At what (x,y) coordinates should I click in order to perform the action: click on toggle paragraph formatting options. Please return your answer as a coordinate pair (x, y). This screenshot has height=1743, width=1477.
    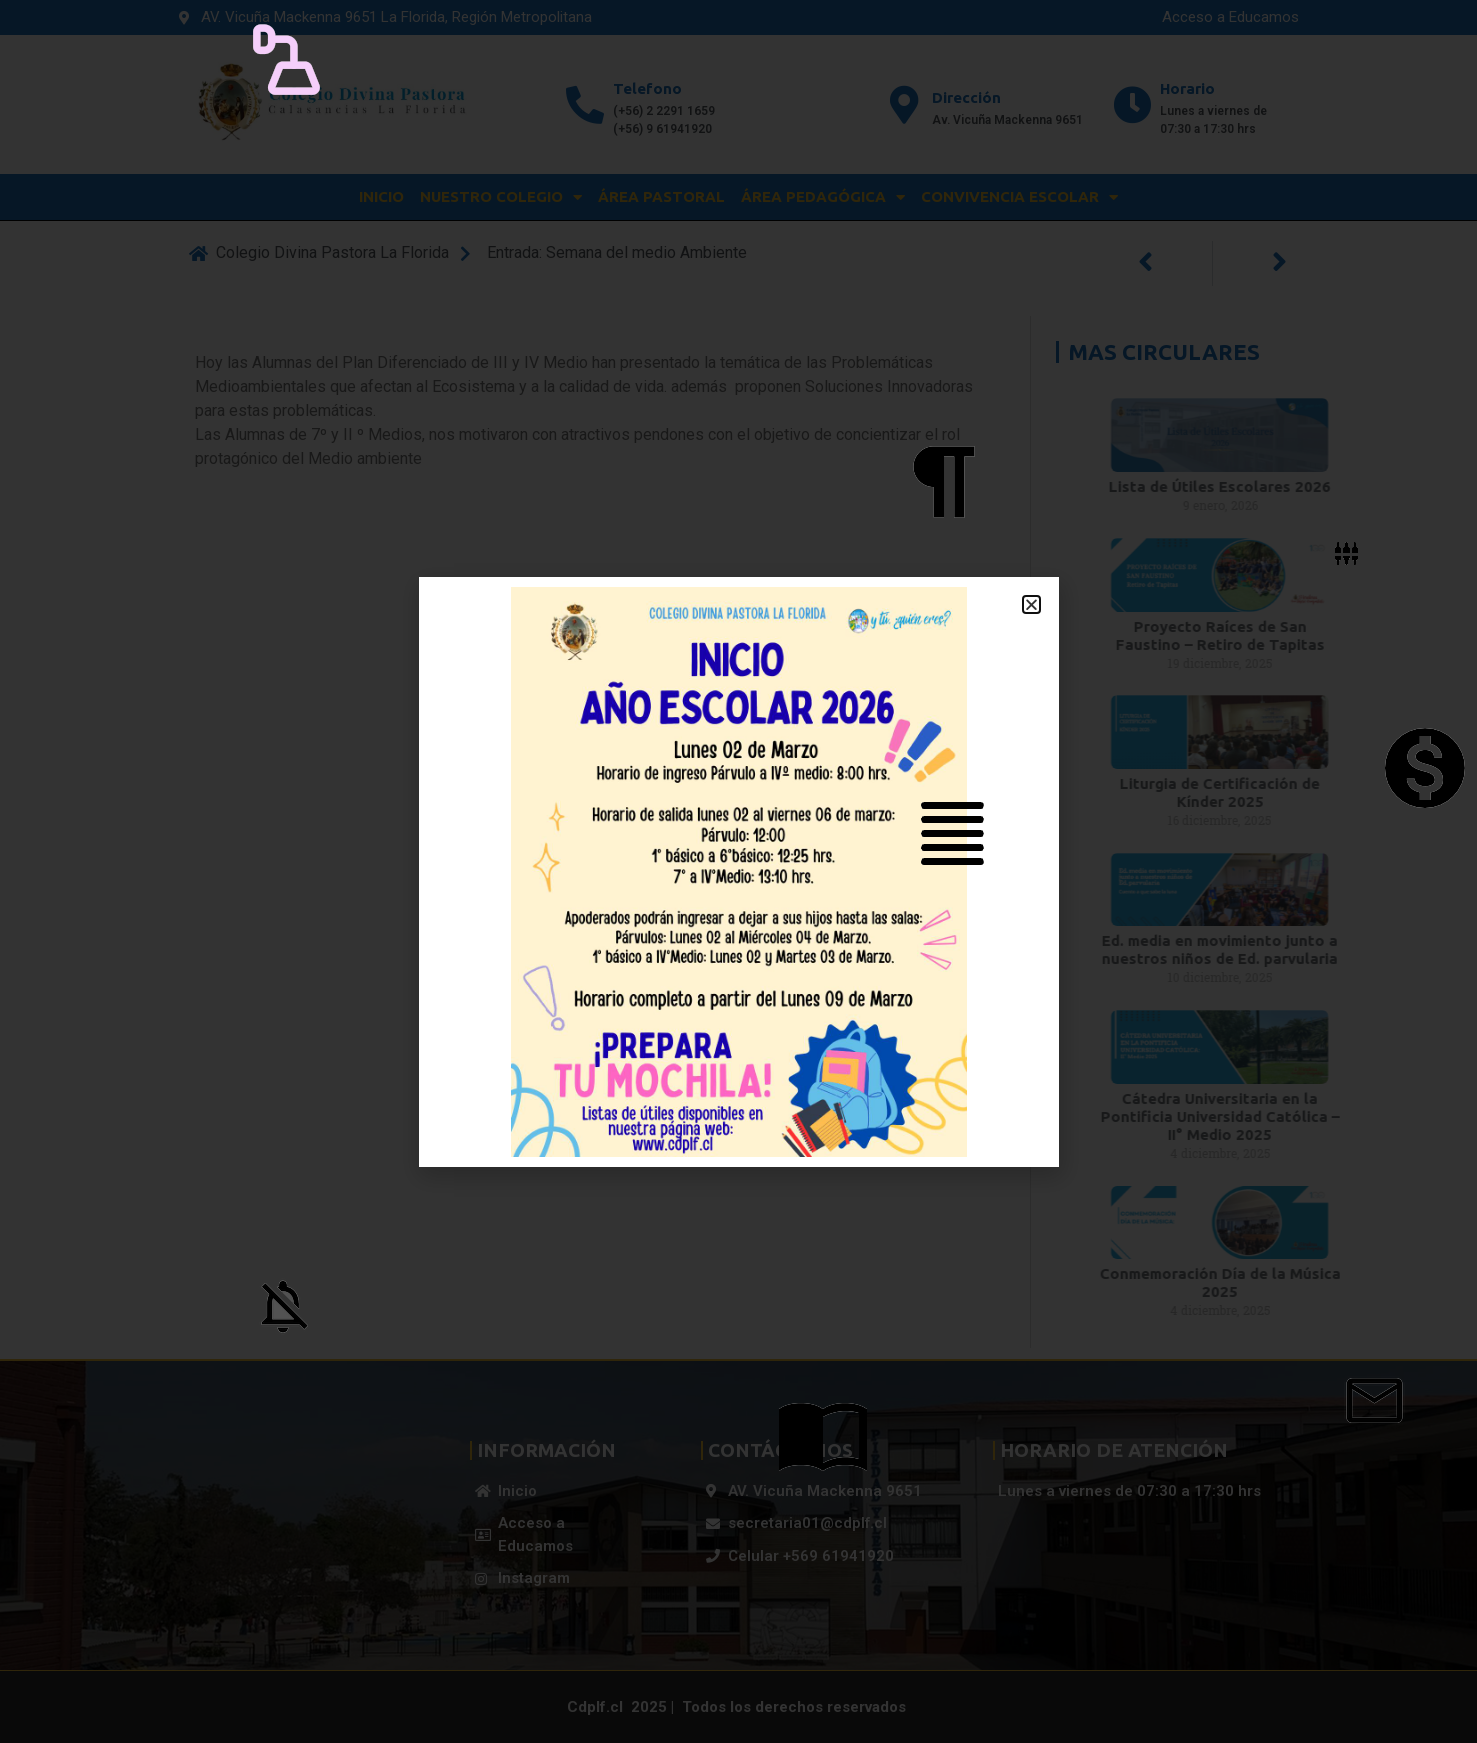
    Looking at the image, I should click on (944, 482).